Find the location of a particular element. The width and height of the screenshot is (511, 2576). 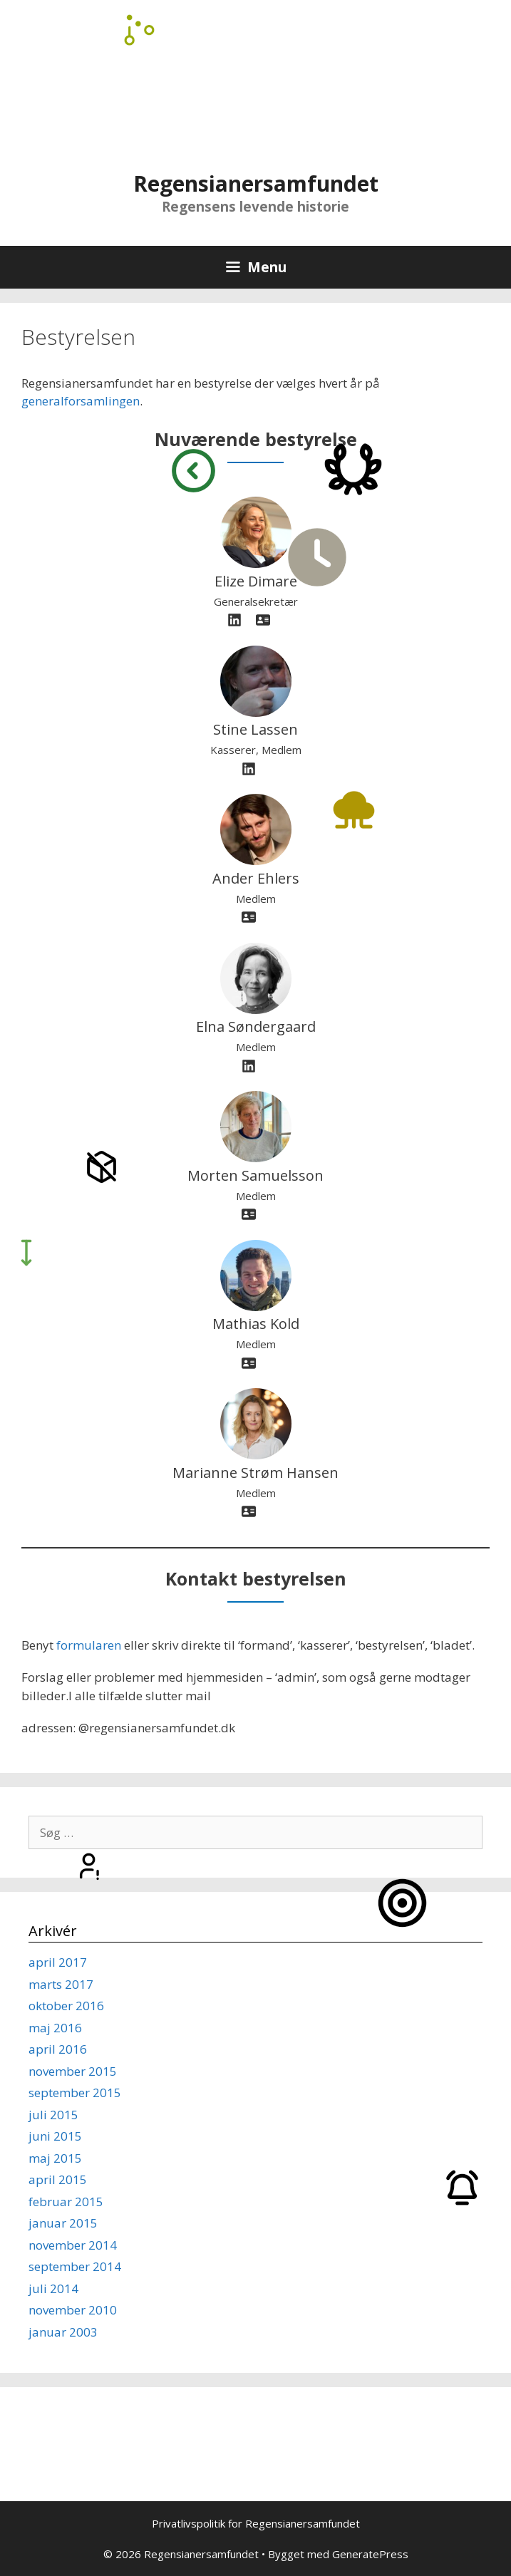

indicates new notifications or alerts is located at coordinates (462, 2188).